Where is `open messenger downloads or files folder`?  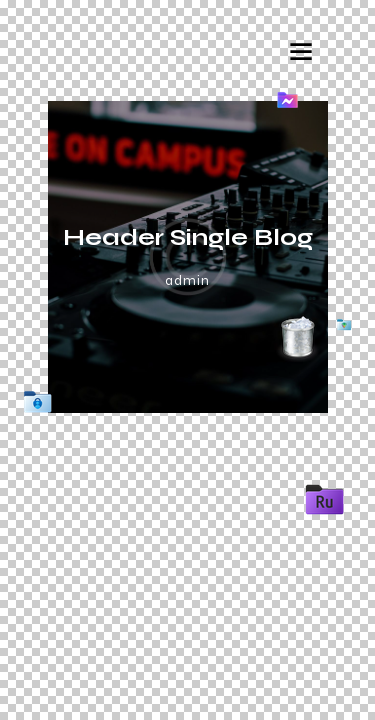 open messenger downloads or files folder is located at coordinates (287, 100).